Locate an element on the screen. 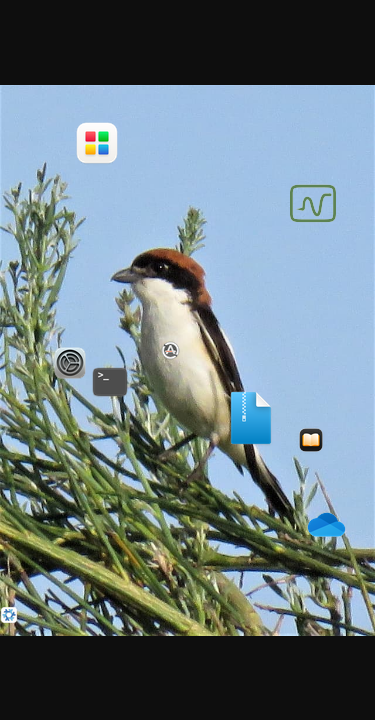 This screenshot has width=375, height=720. open Code::Blocks IDE application is located at coordinates (97, 143).